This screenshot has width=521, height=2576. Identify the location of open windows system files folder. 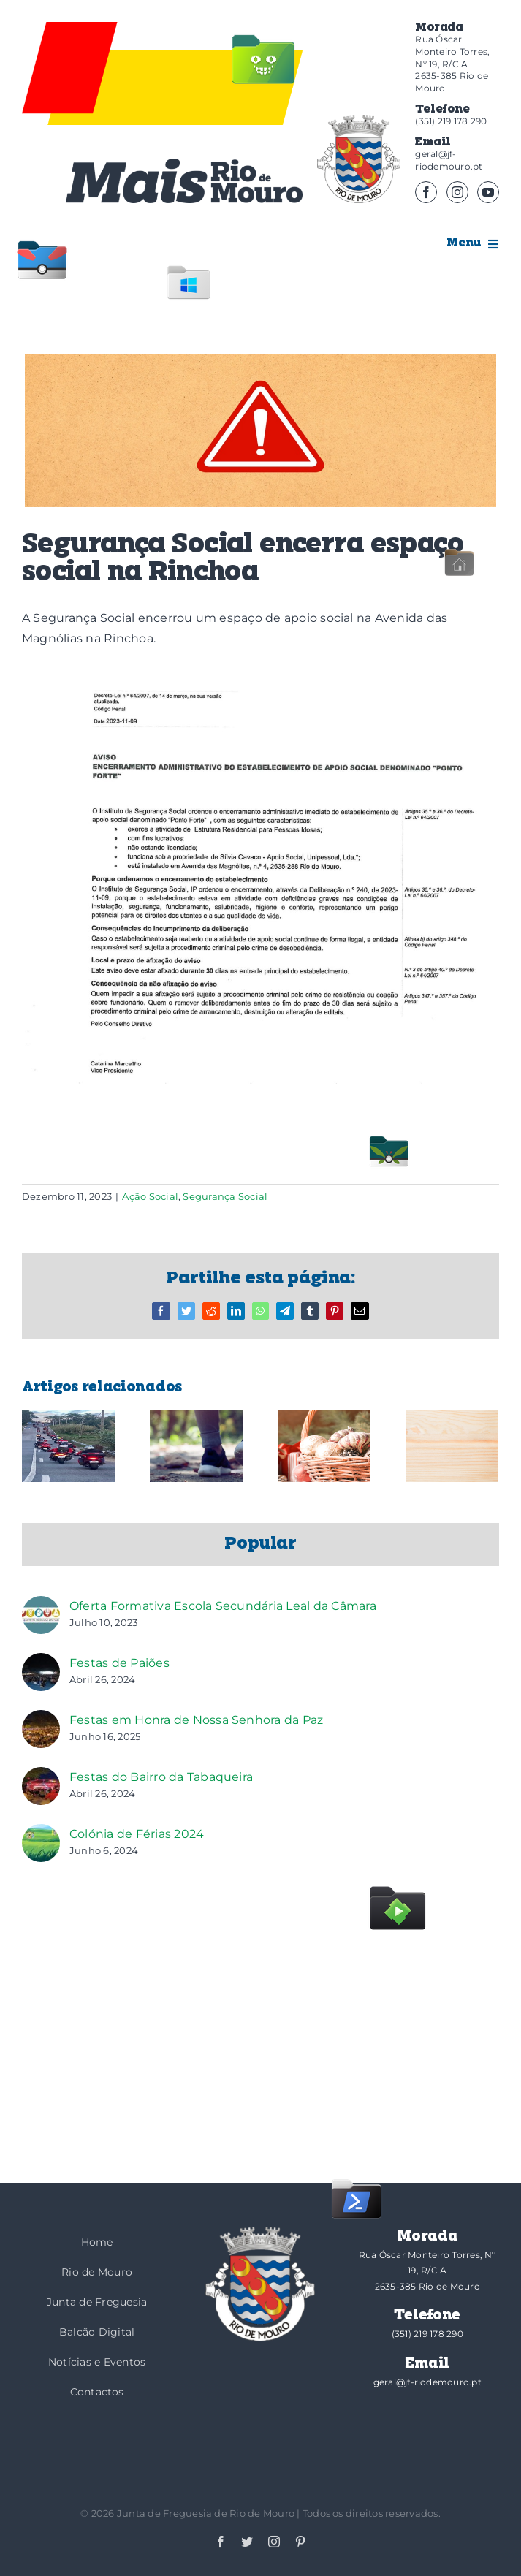
(189, 284).